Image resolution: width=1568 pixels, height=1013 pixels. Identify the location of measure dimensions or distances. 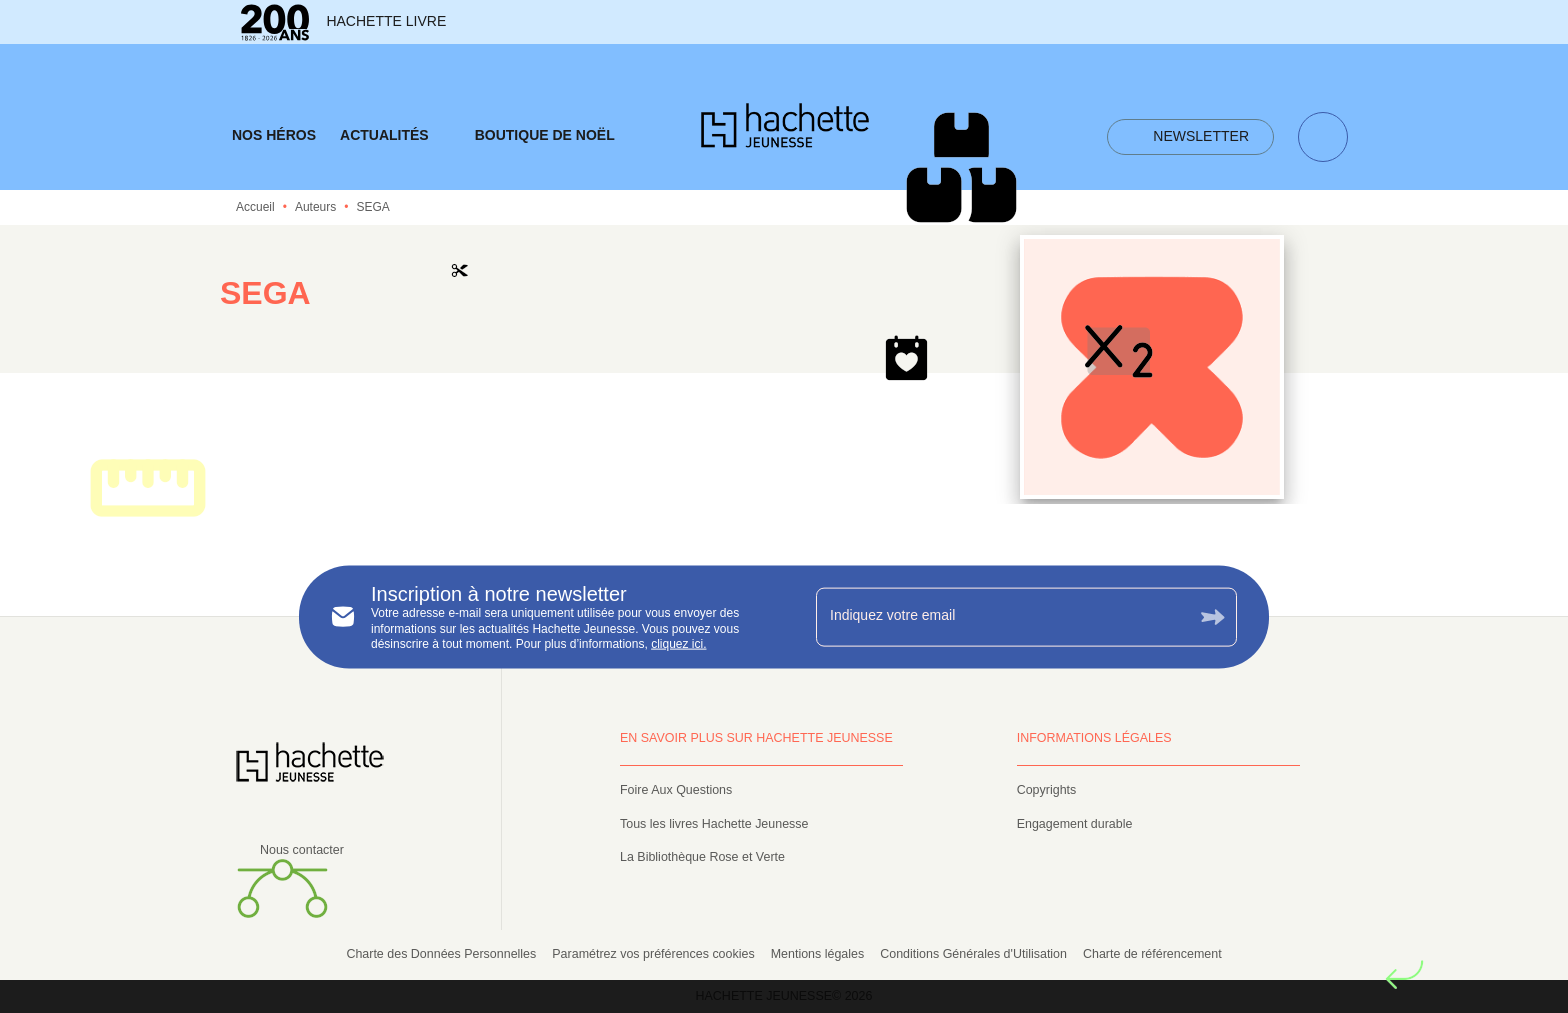
(148, 488).